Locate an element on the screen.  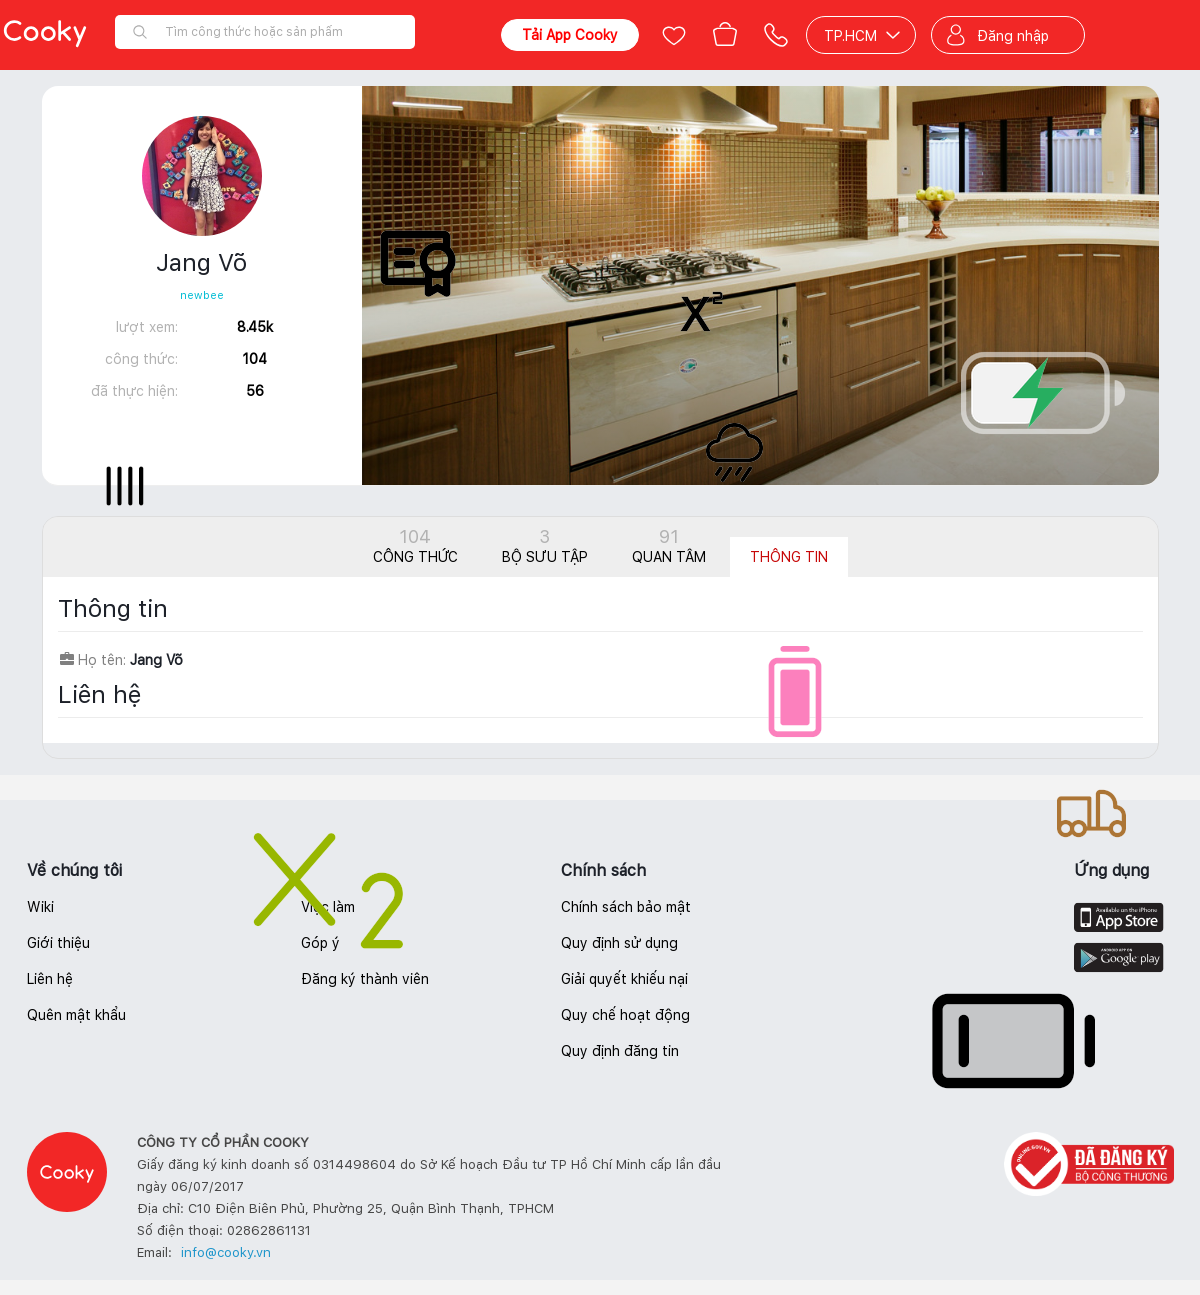
format text as subscript is located at coordinates (320, 888).